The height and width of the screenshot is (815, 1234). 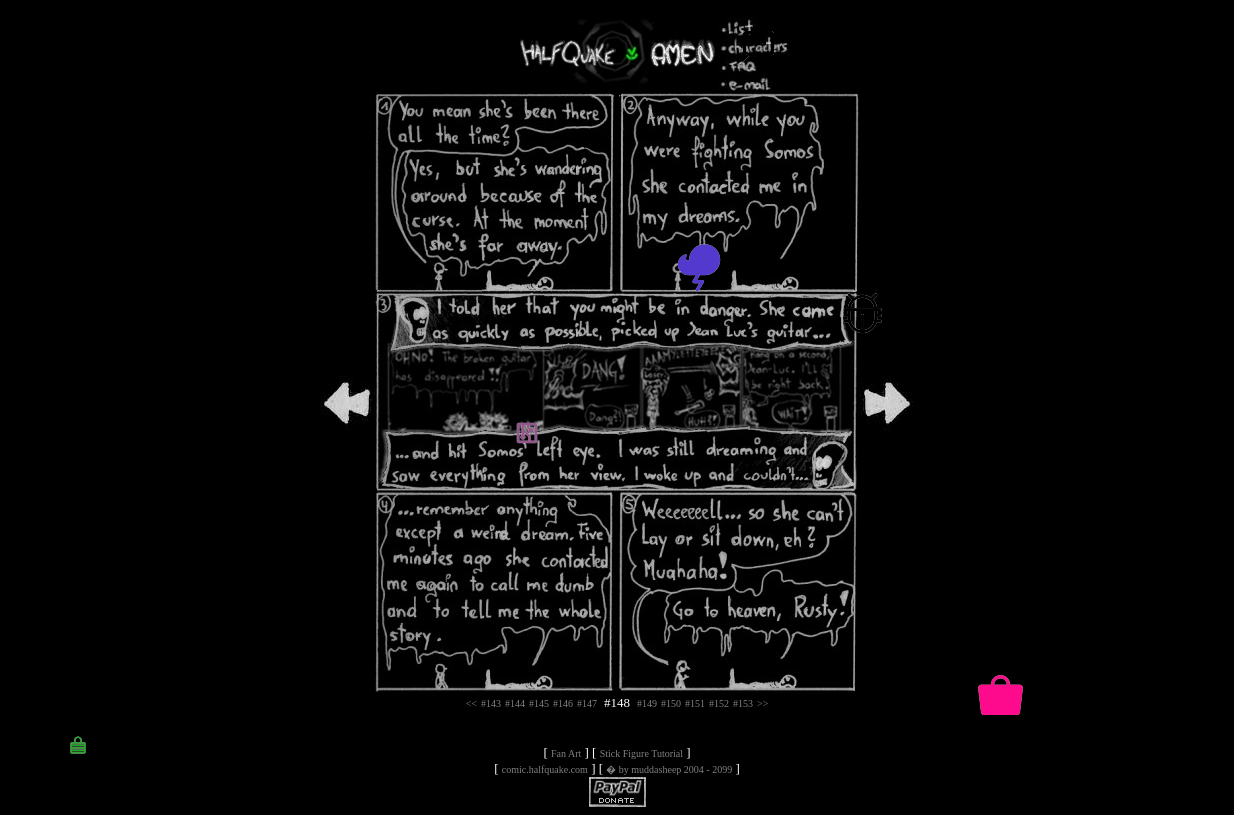 What do you see at coordinates (527, 433) in the screenshot?
I see `access circuit or hardware settings` at bounding box center [527, 433].